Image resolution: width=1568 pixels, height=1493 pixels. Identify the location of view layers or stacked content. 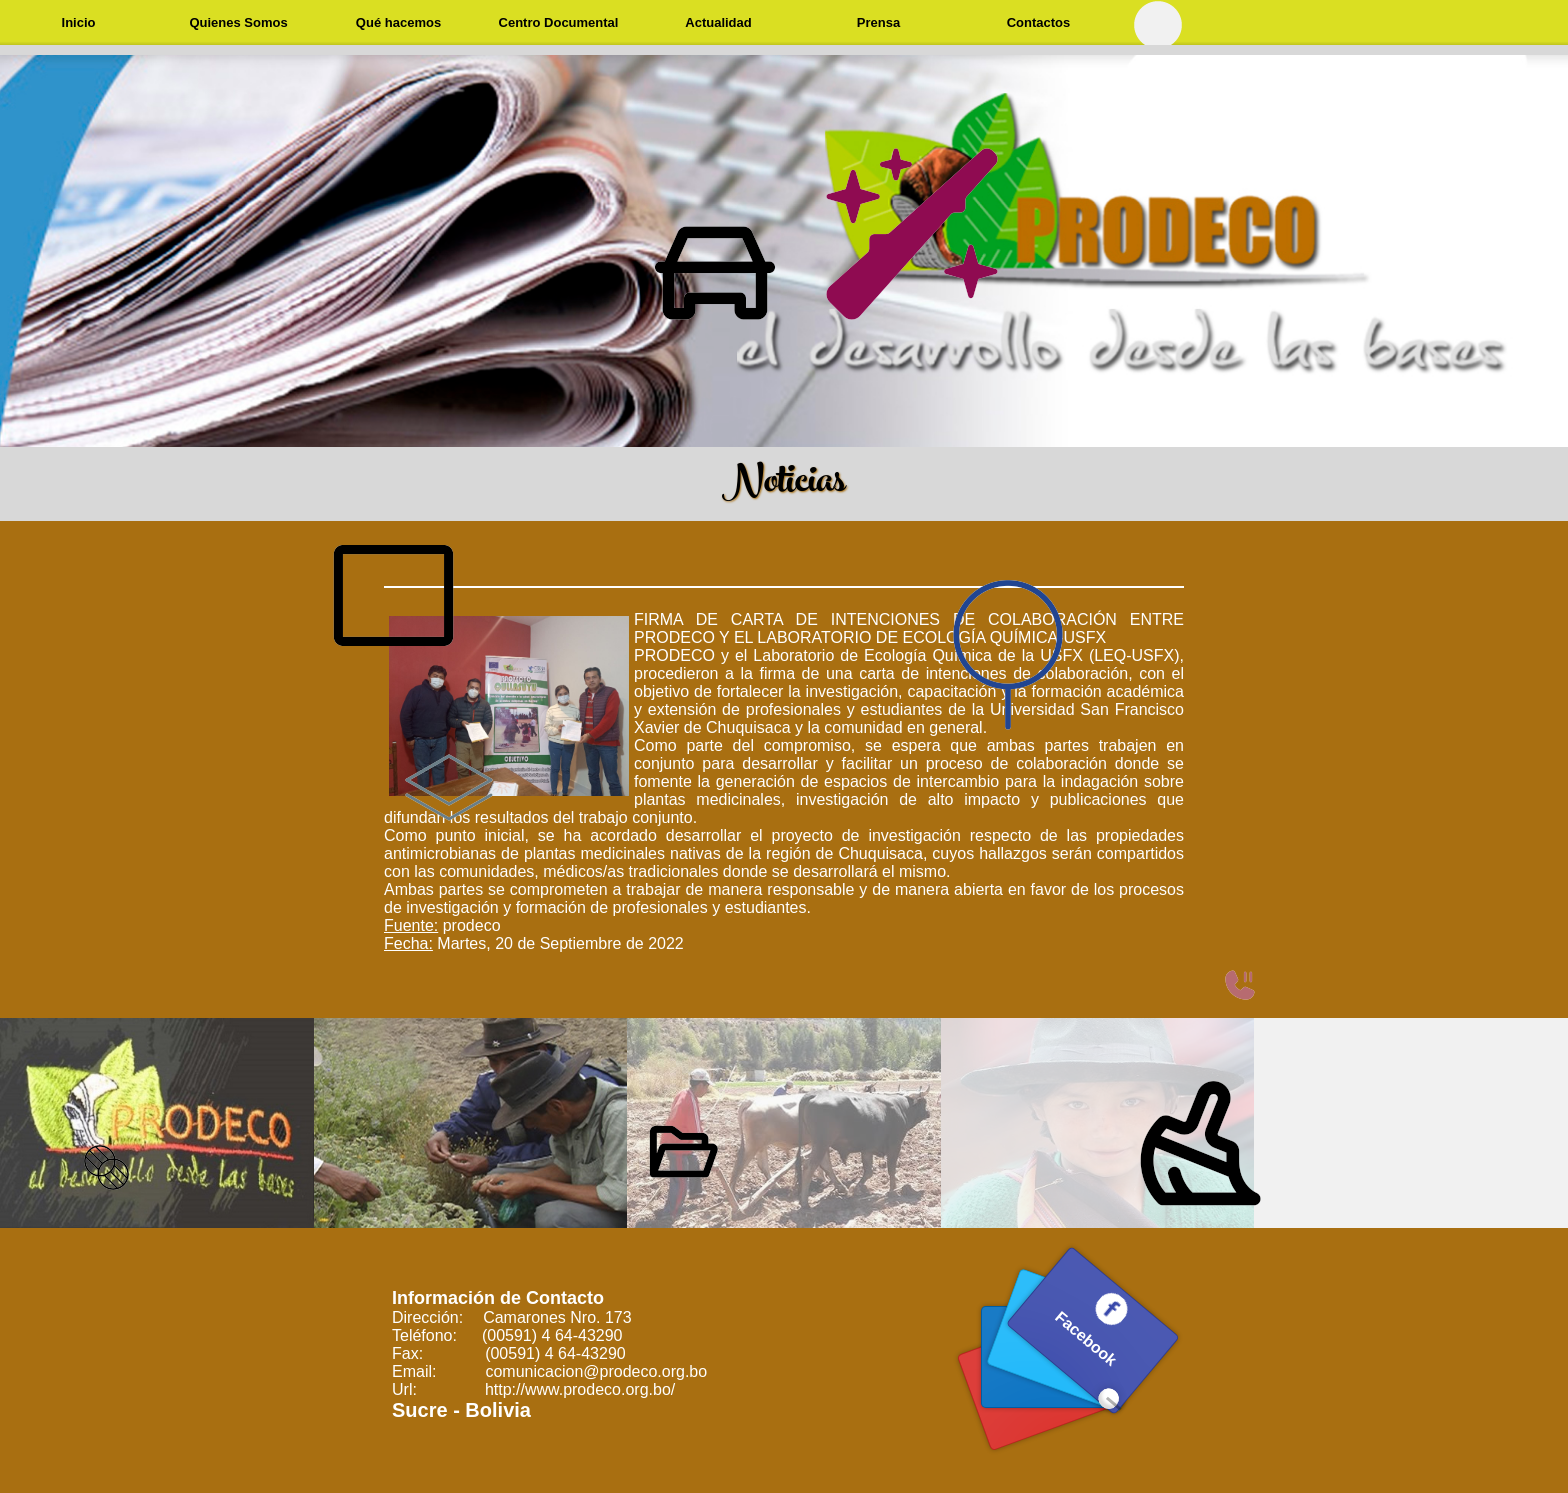
(449, 789).